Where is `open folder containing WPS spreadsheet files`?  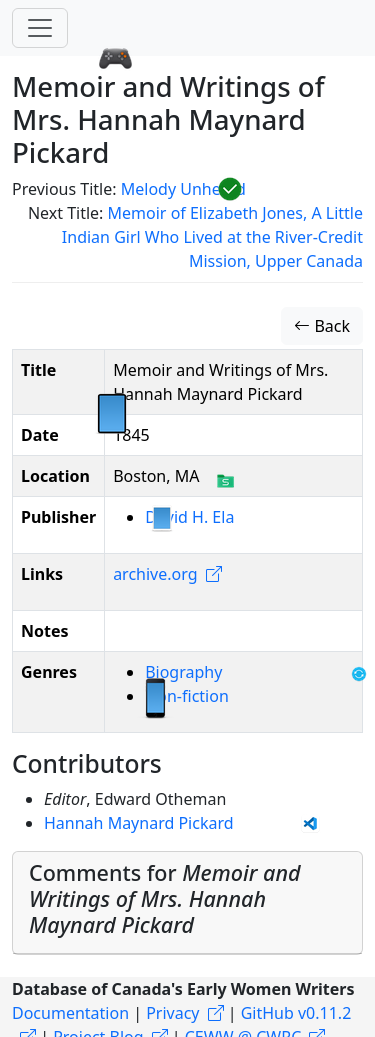 open folder containing WPS spreadsheet files is located at coordinates (225, 481).